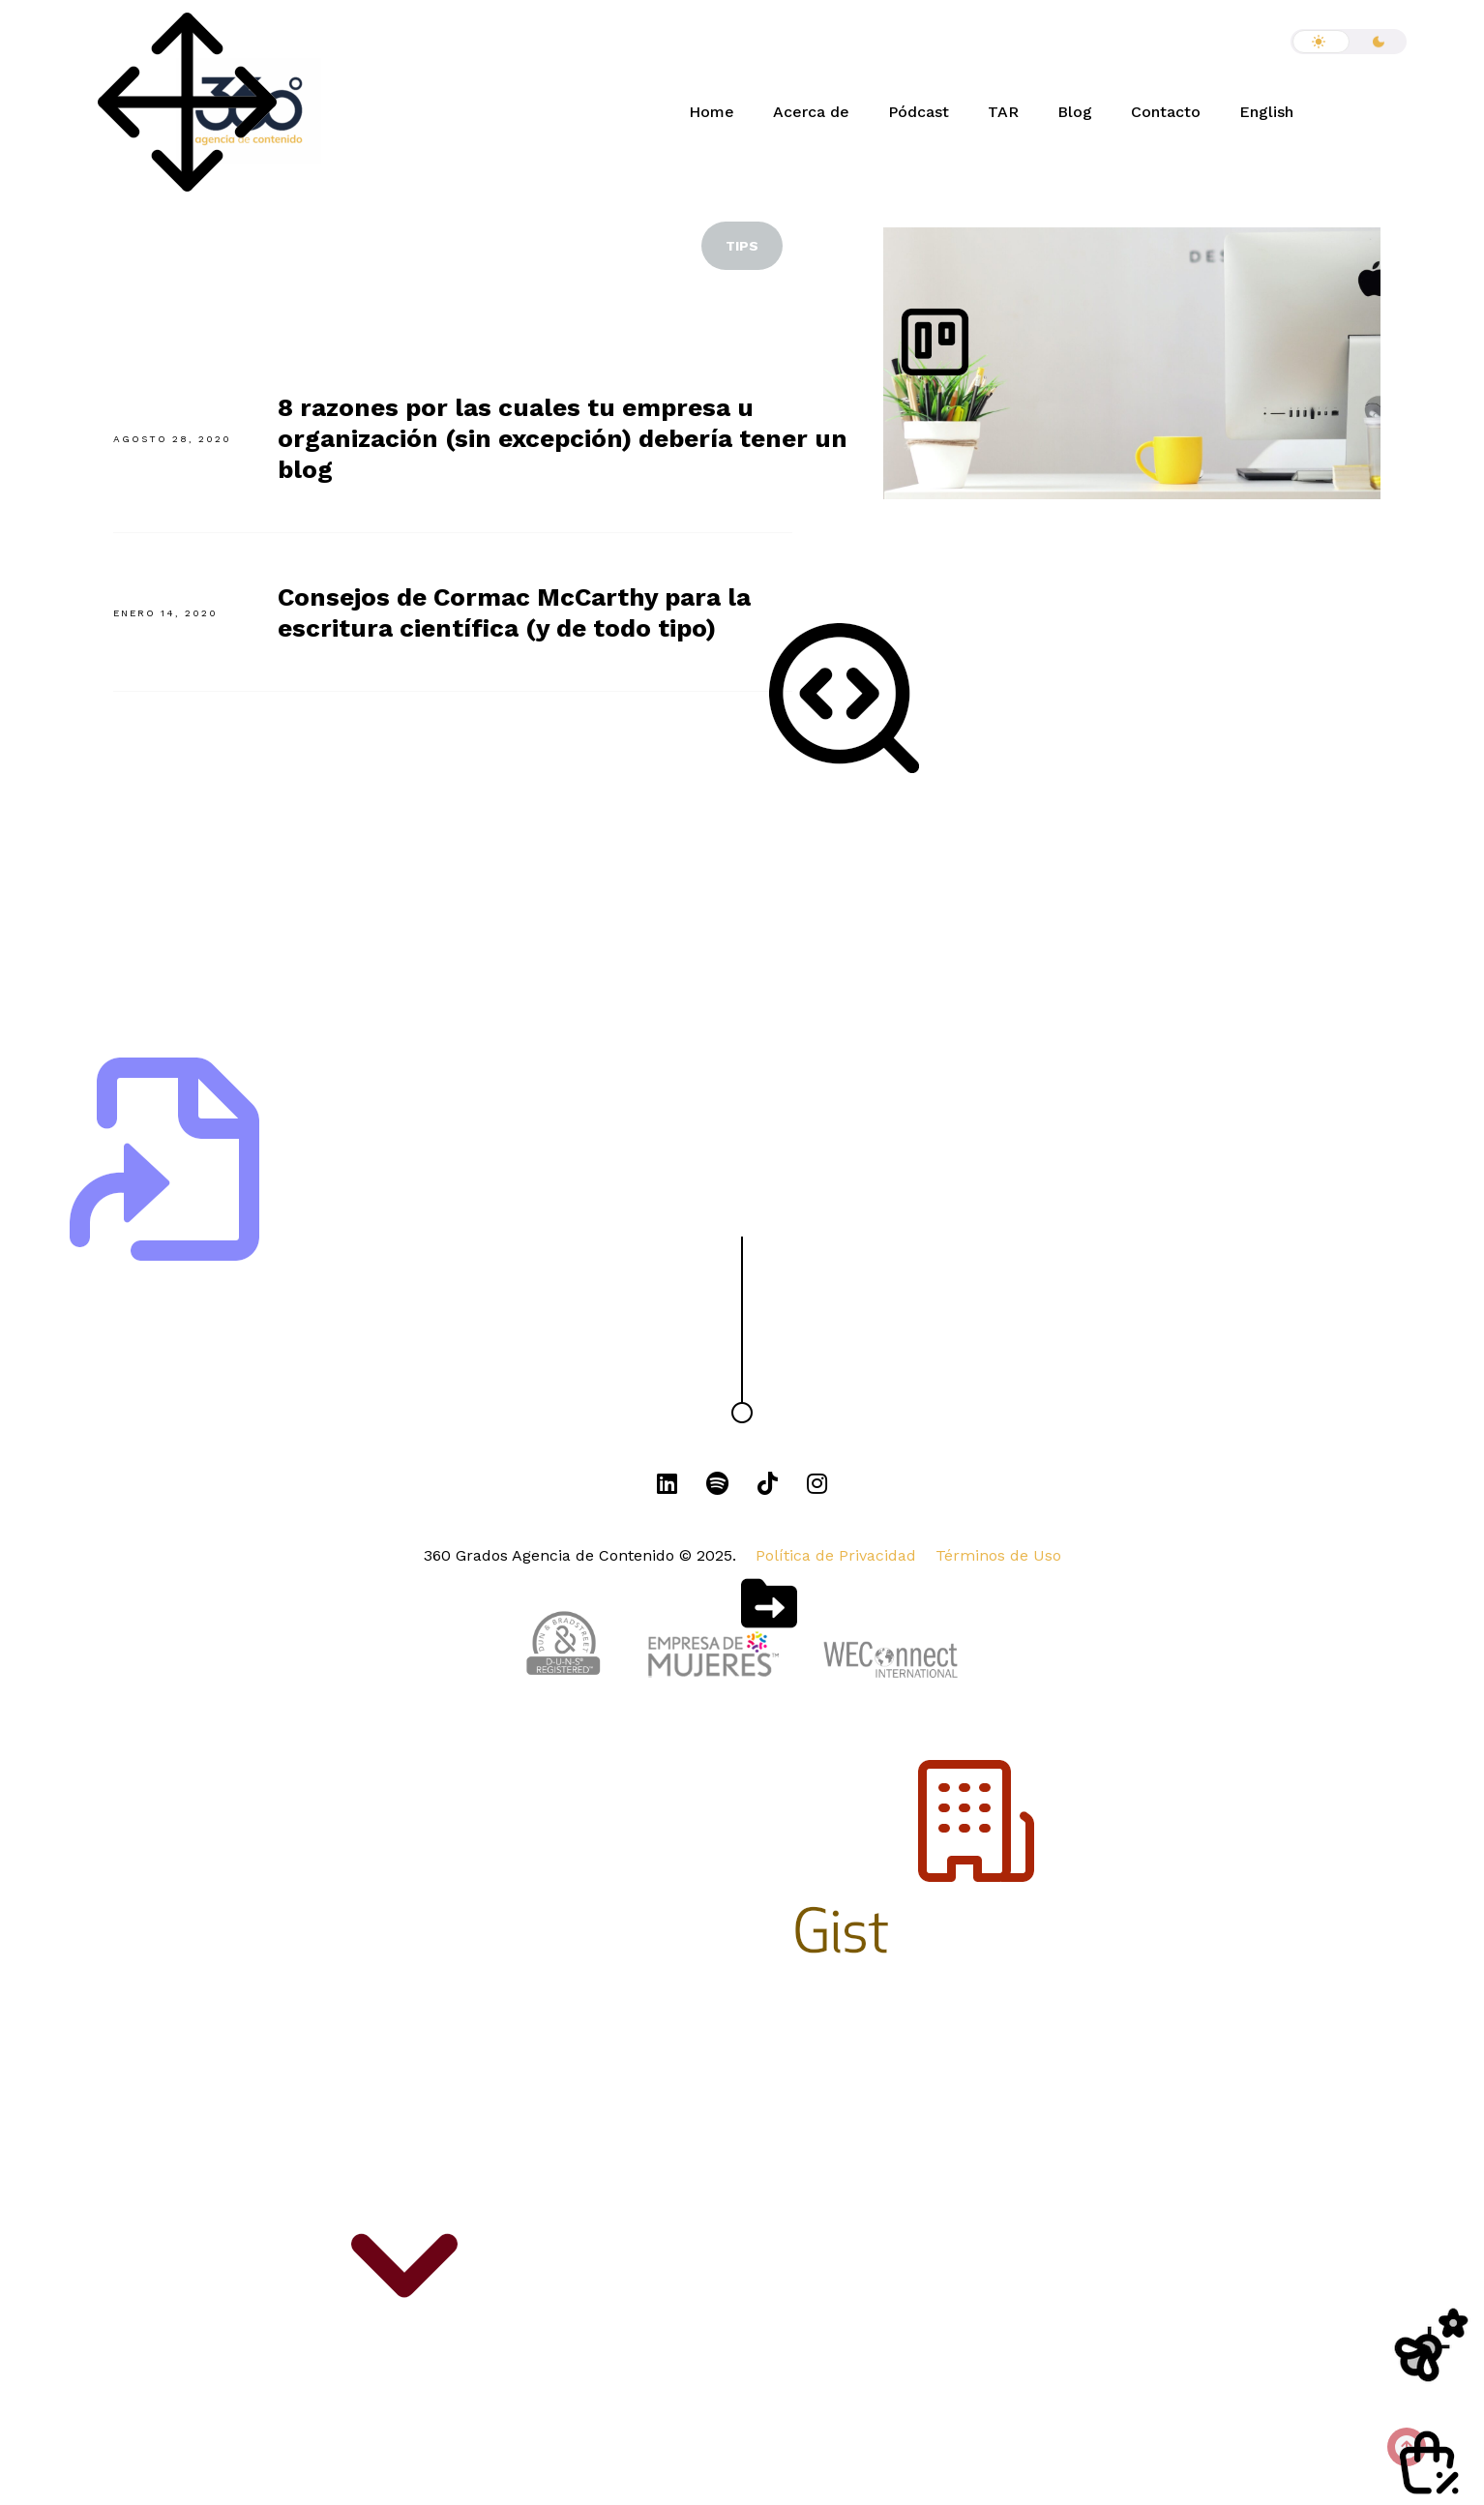 This screenshot has height=2505, width=1484. Describe the element at coordinates (843, 1929) in the screenshot. I see `open github gist to share code snippets` at that location.